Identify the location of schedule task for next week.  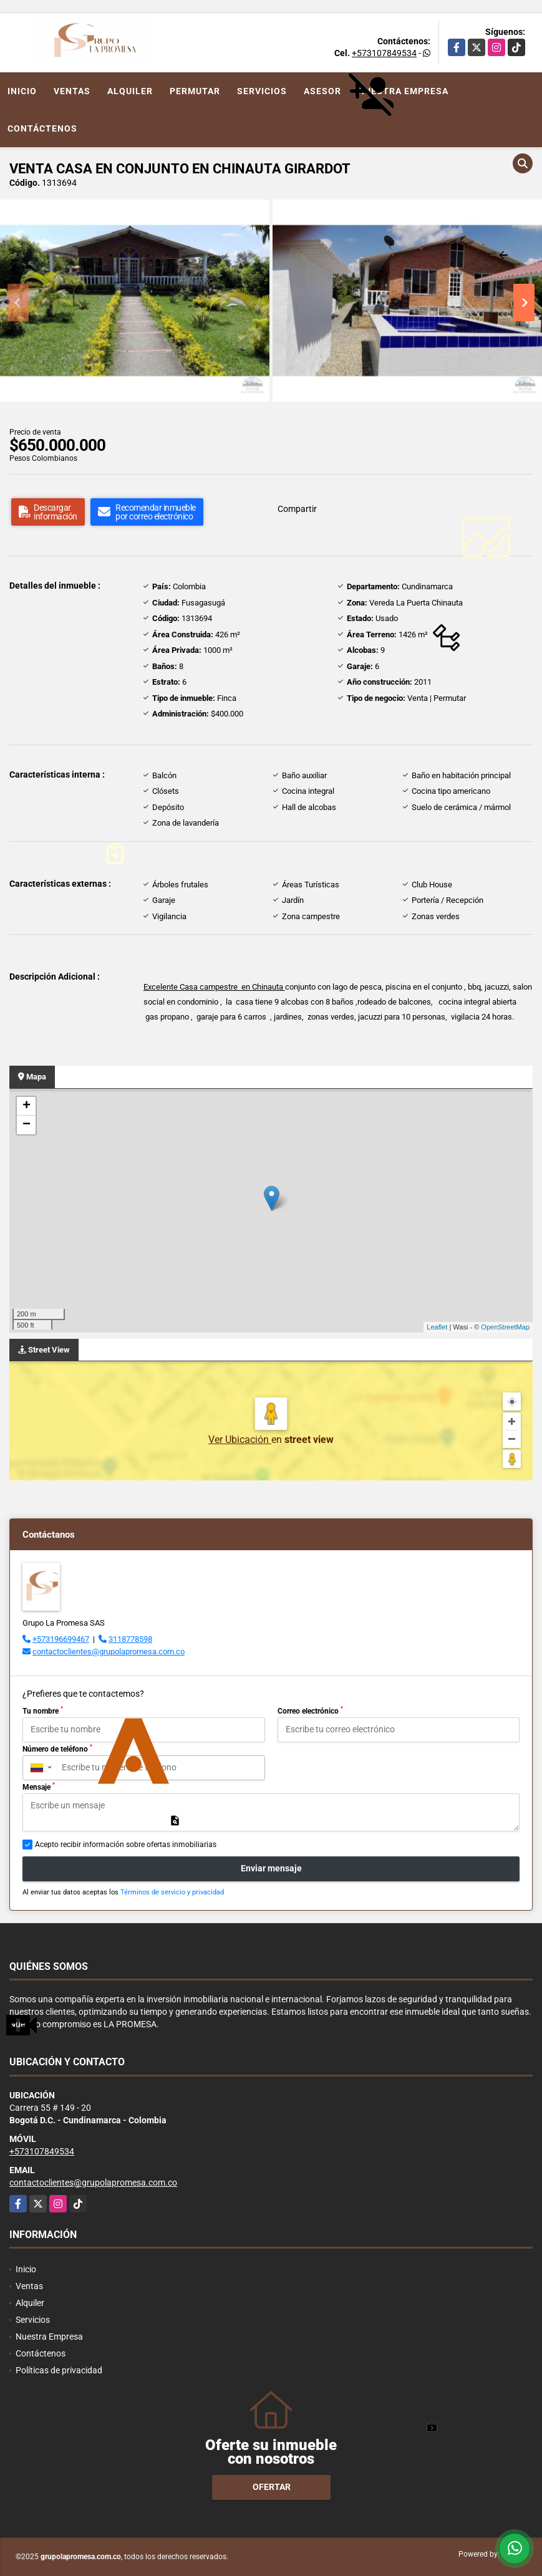
(432, 2426).